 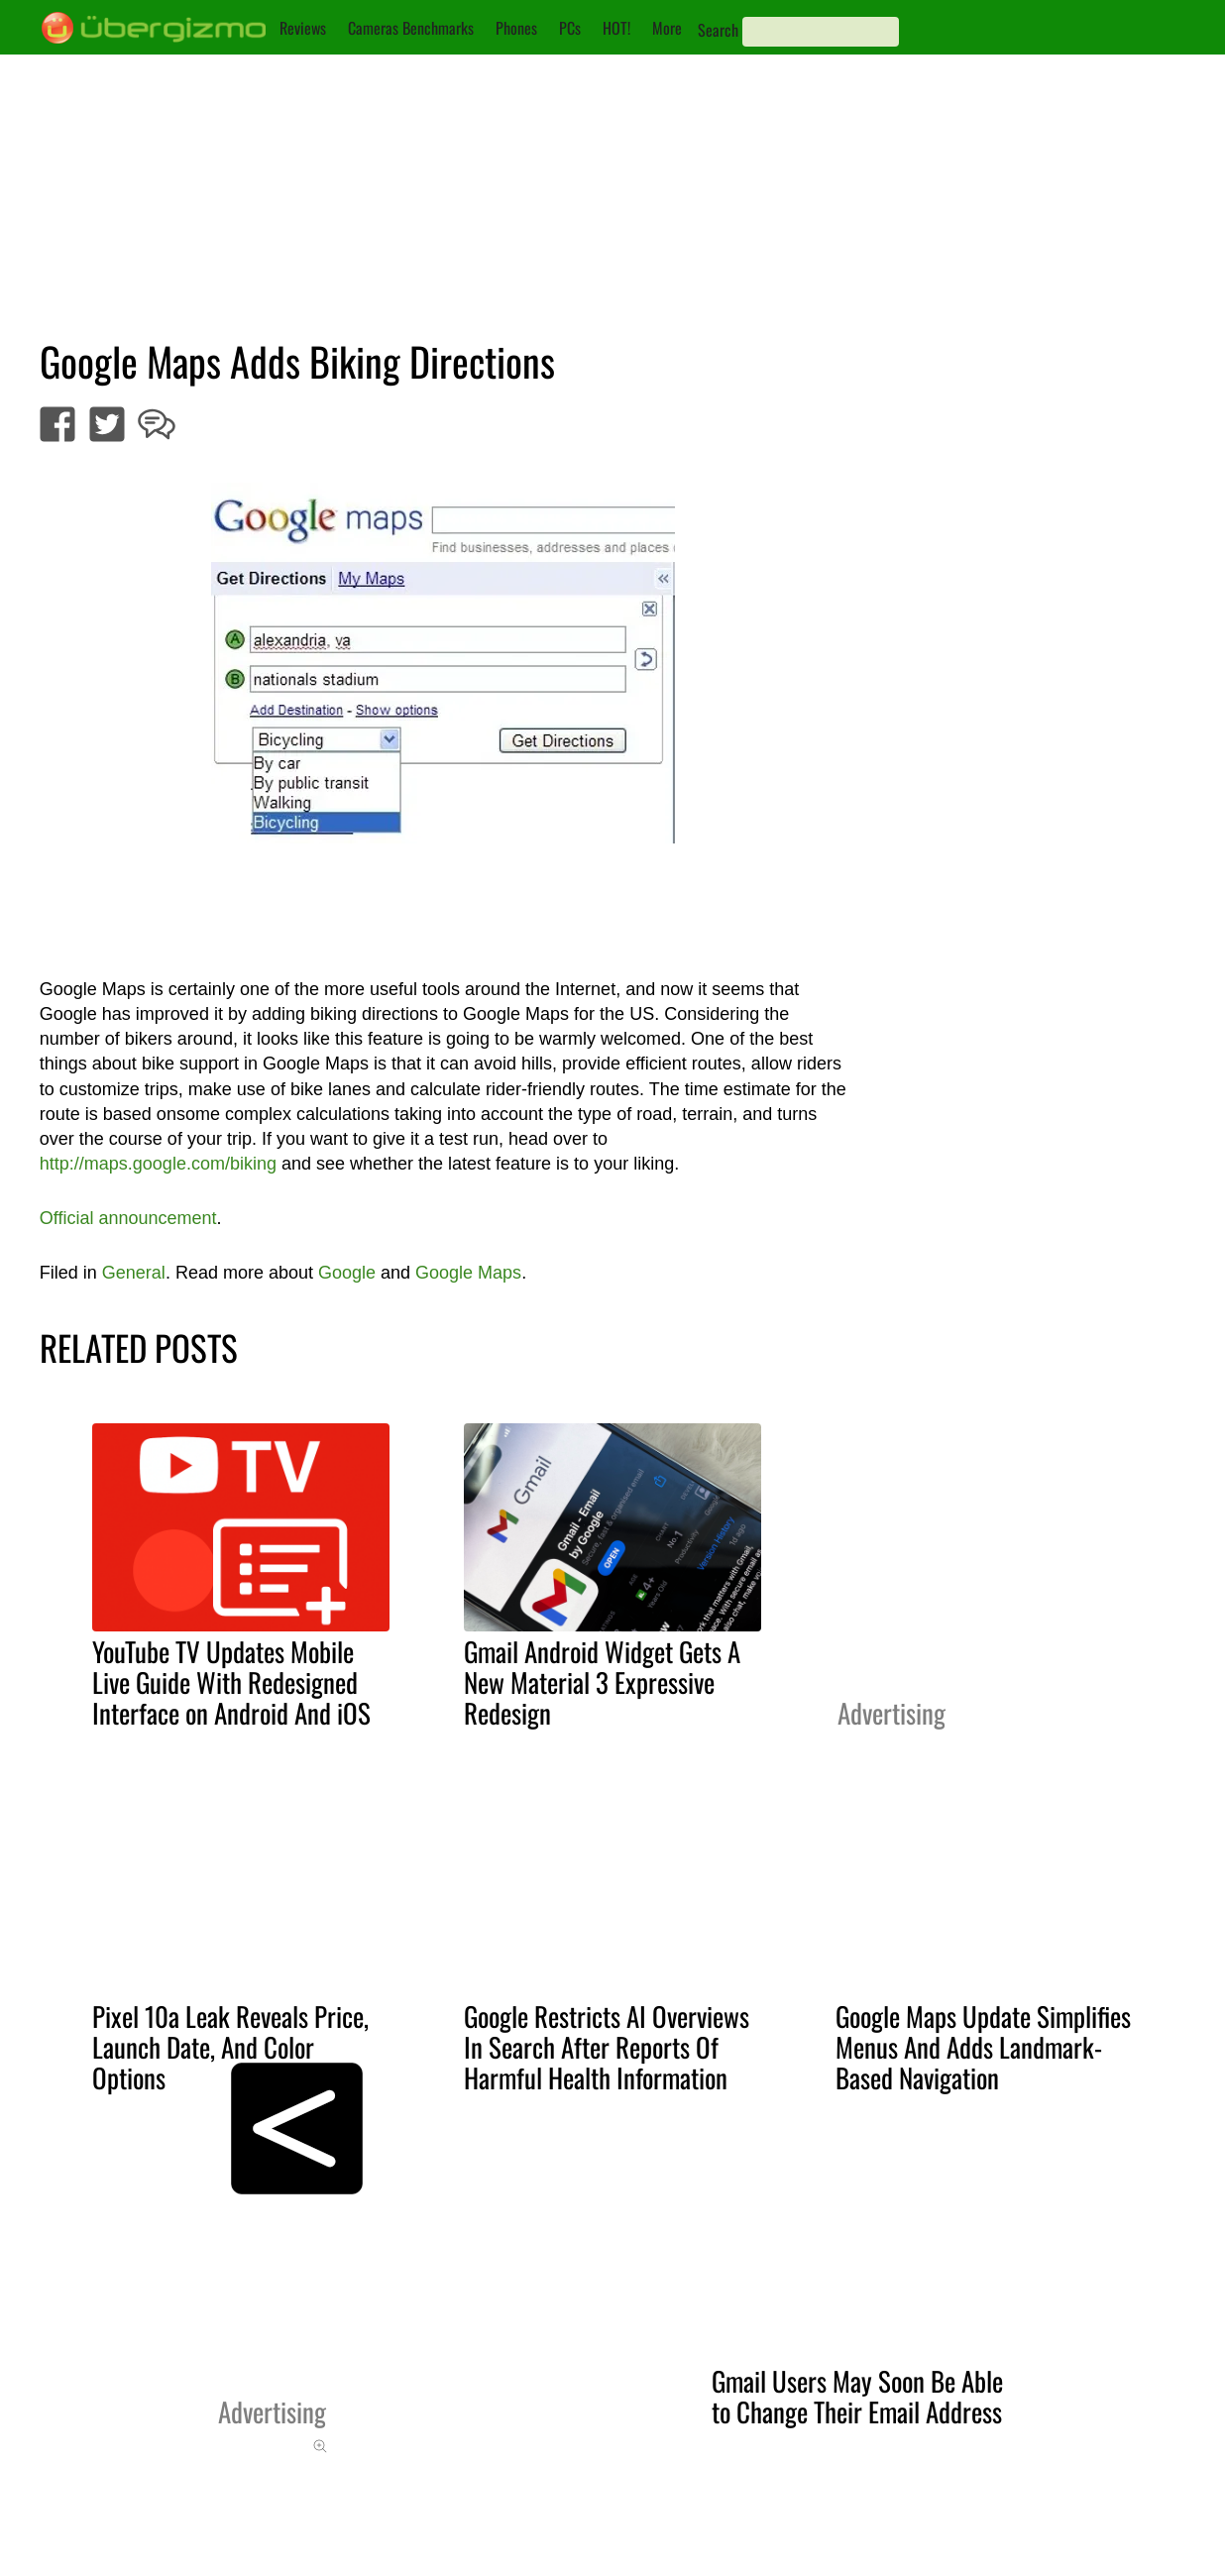 What do you see at coordinates (296, 2128) in the screenshot?
I see `navigate to previous item or page` at bounding box center [296, 2128].